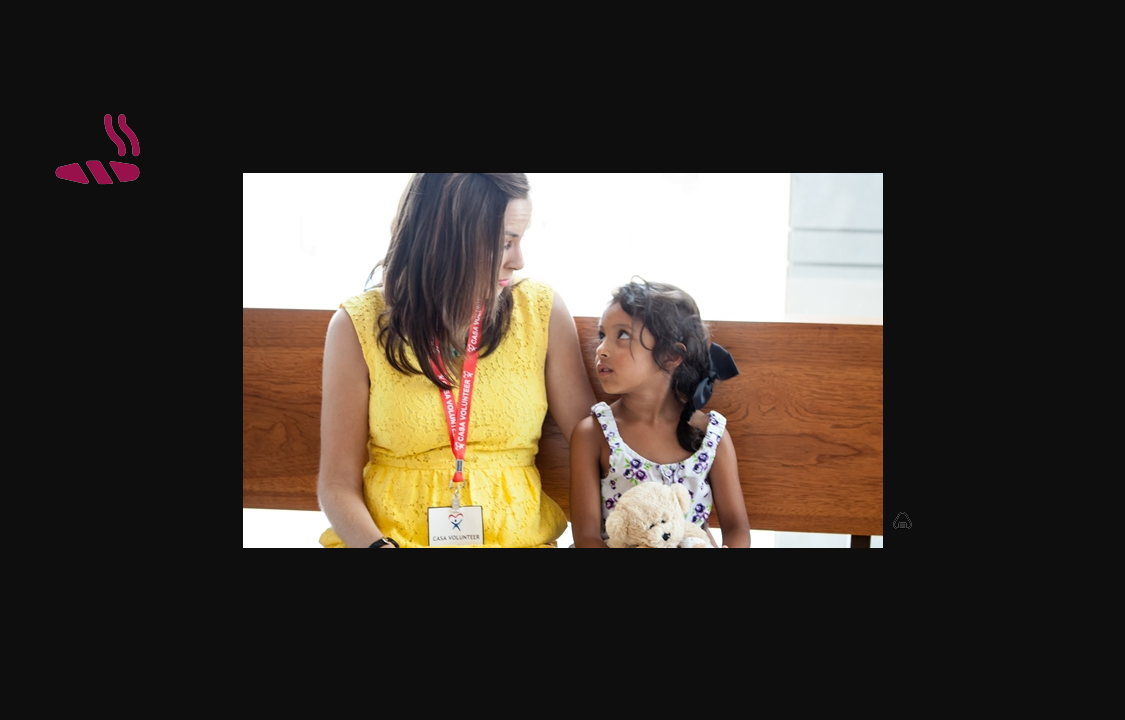 The height and width of the screenshot is (720, 1125). I want to click on access japanese food or sushi category, so click(902, 520).